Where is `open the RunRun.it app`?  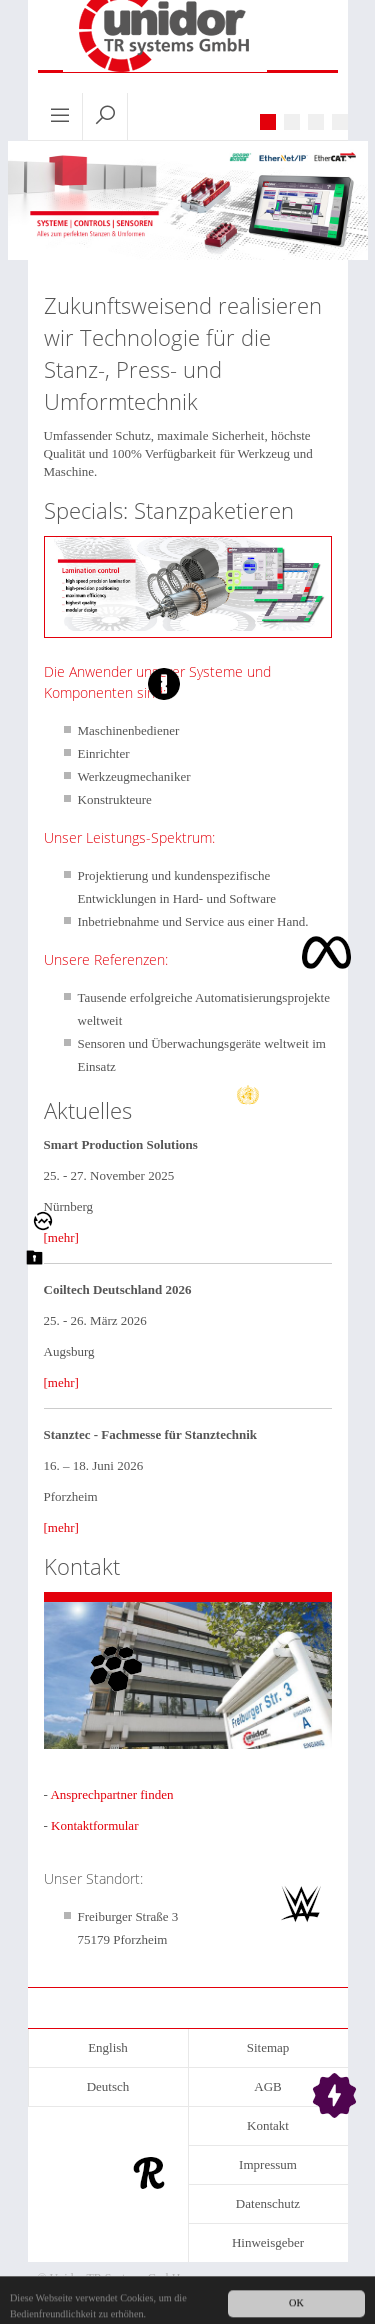 open the RunRun.it app is located at coordinates (149, 2173).